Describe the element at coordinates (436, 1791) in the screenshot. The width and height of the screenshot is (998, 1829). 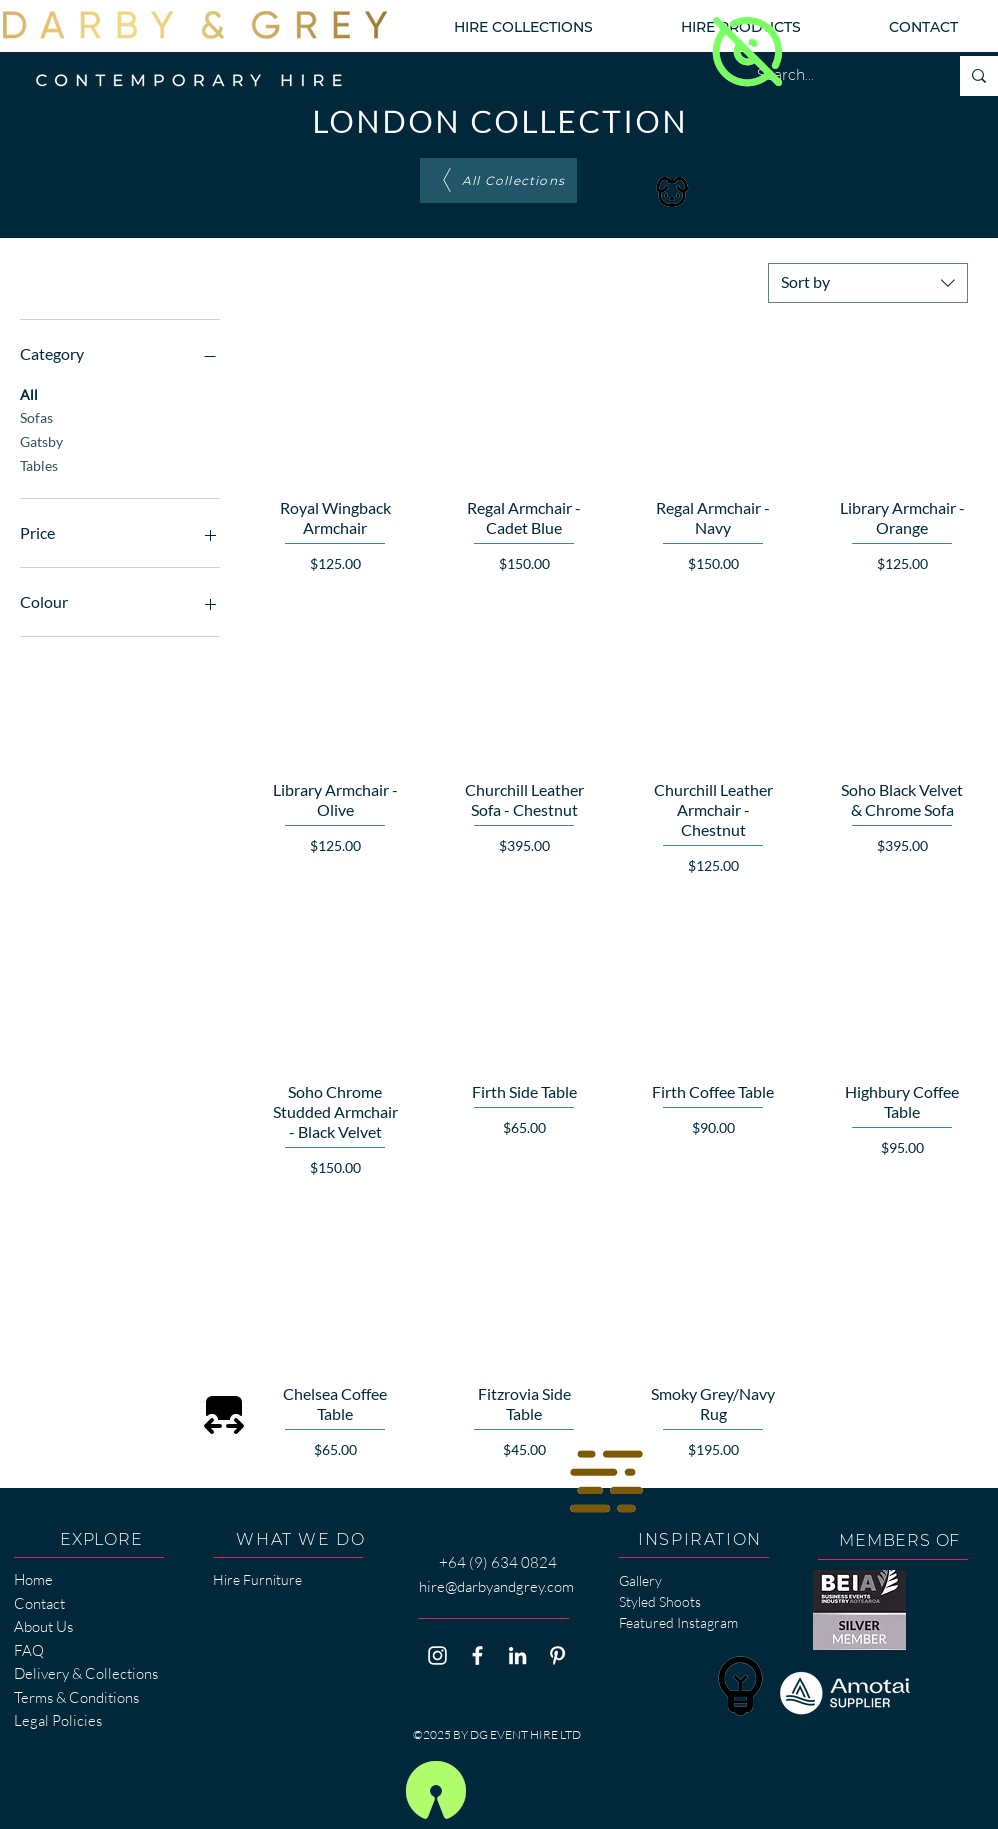
I see `indicates open source software or project` at that location.